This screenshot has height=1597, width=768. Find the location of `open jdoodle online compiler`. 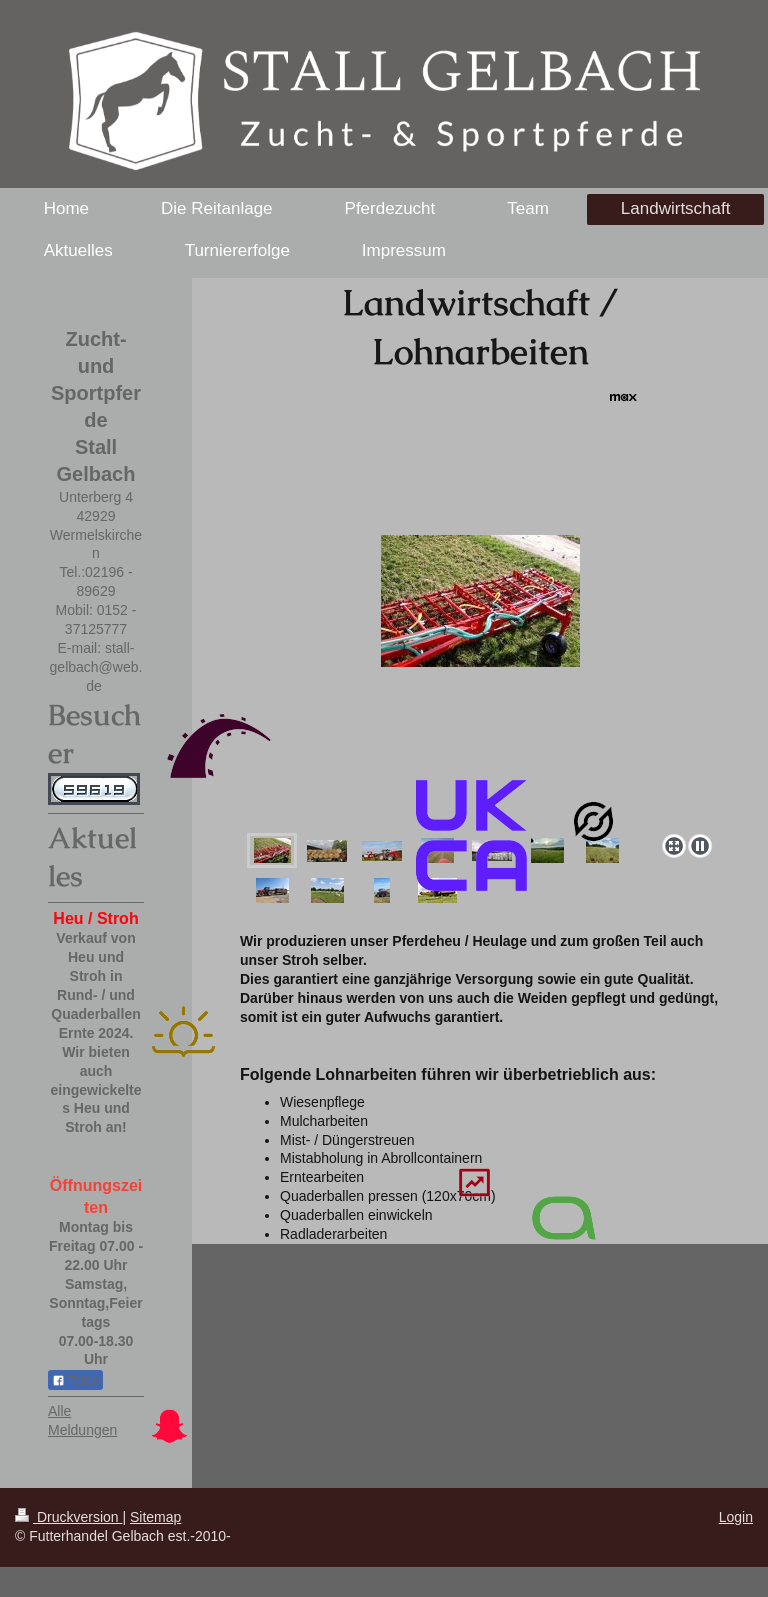

open jdoodle online compiler is located at coordinates (183, 1031).